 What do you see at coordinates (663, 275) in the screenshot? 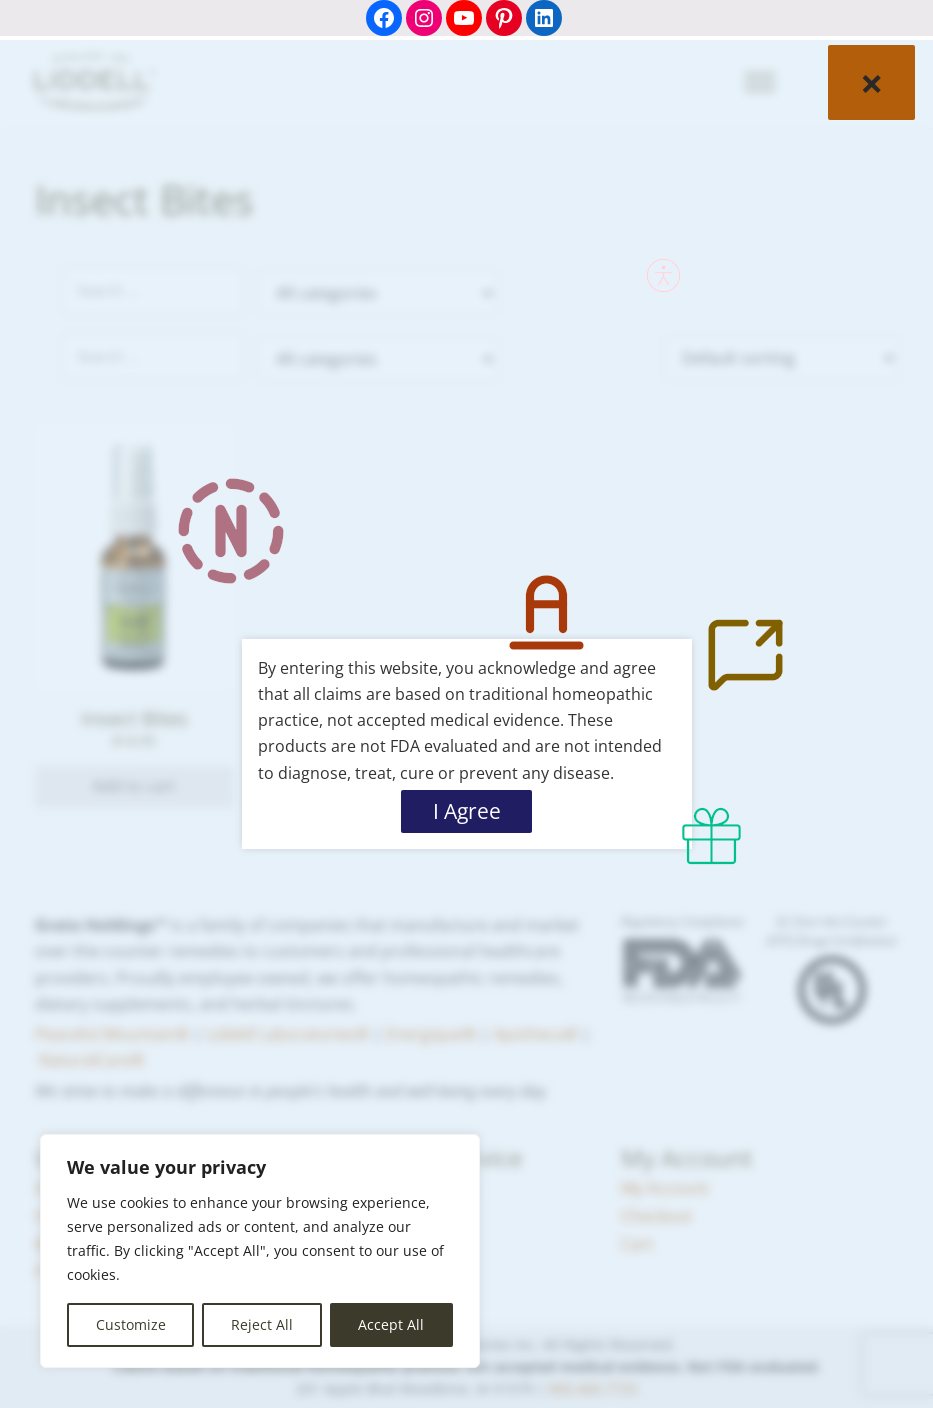
I see `view user profile` at bounding box center [663, 275].